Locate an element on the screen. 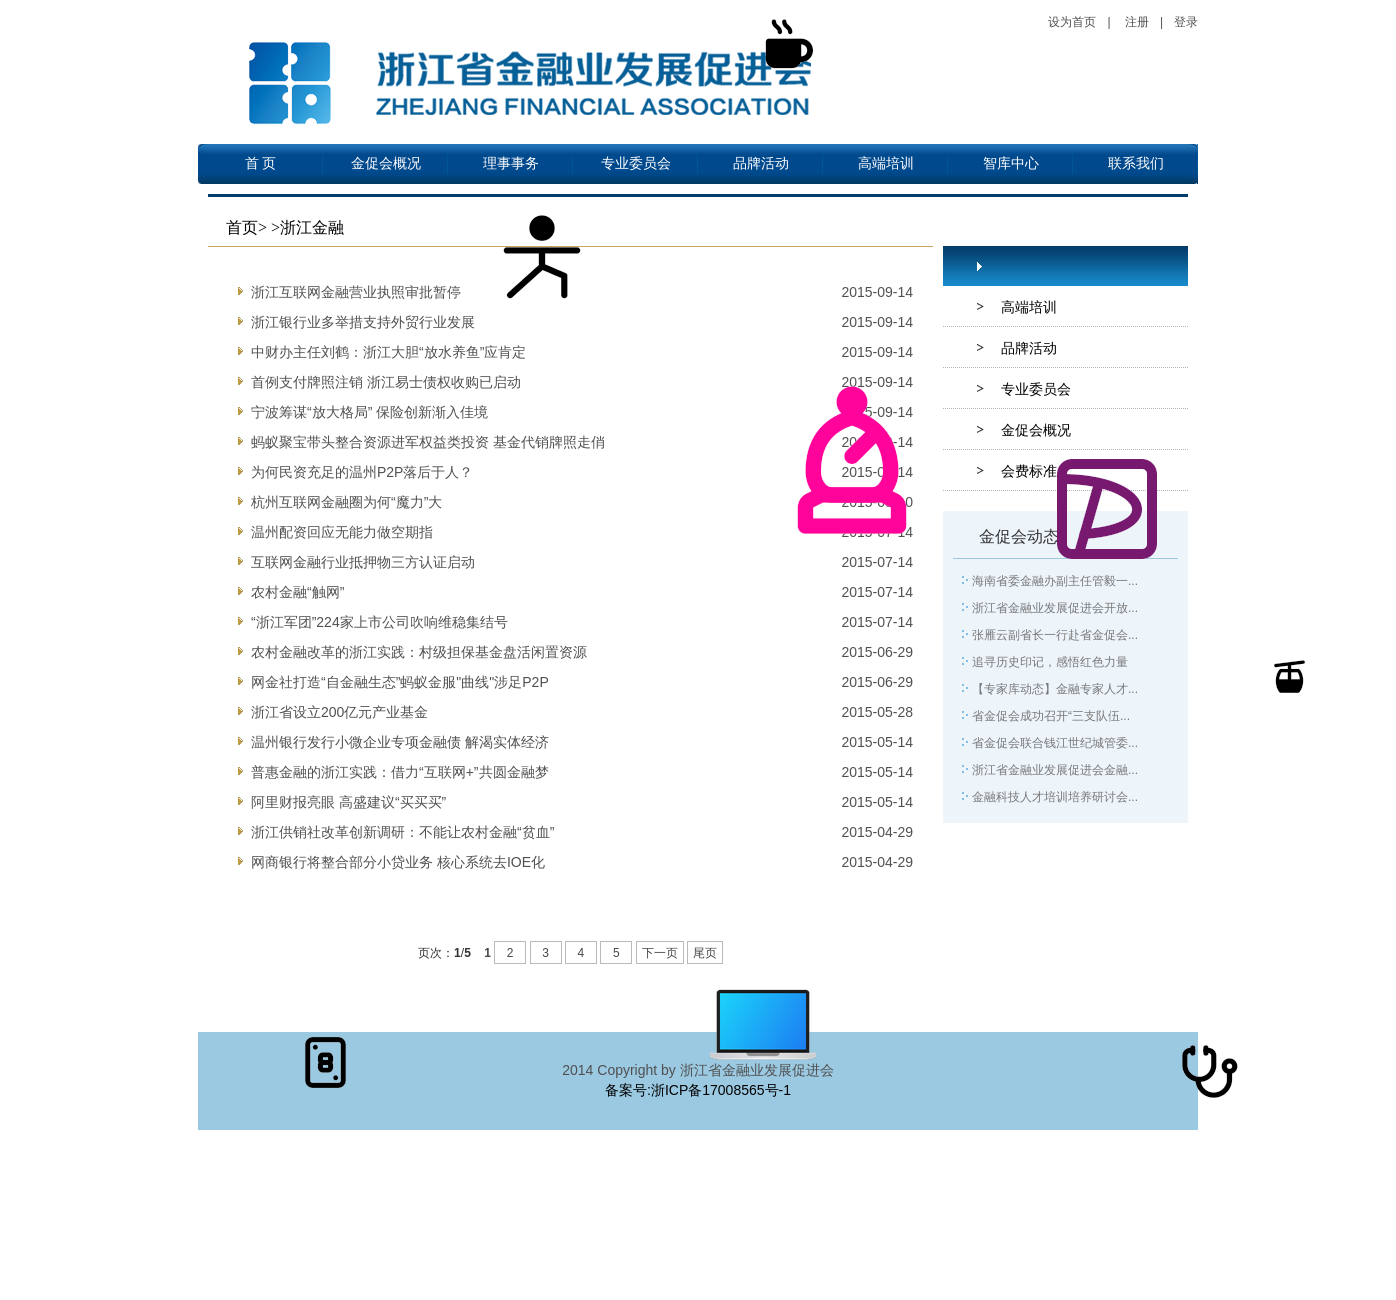 This screenshot has height=1300, width=1396. access tai chi or meditation exercises is located at coordinates (542, 260).